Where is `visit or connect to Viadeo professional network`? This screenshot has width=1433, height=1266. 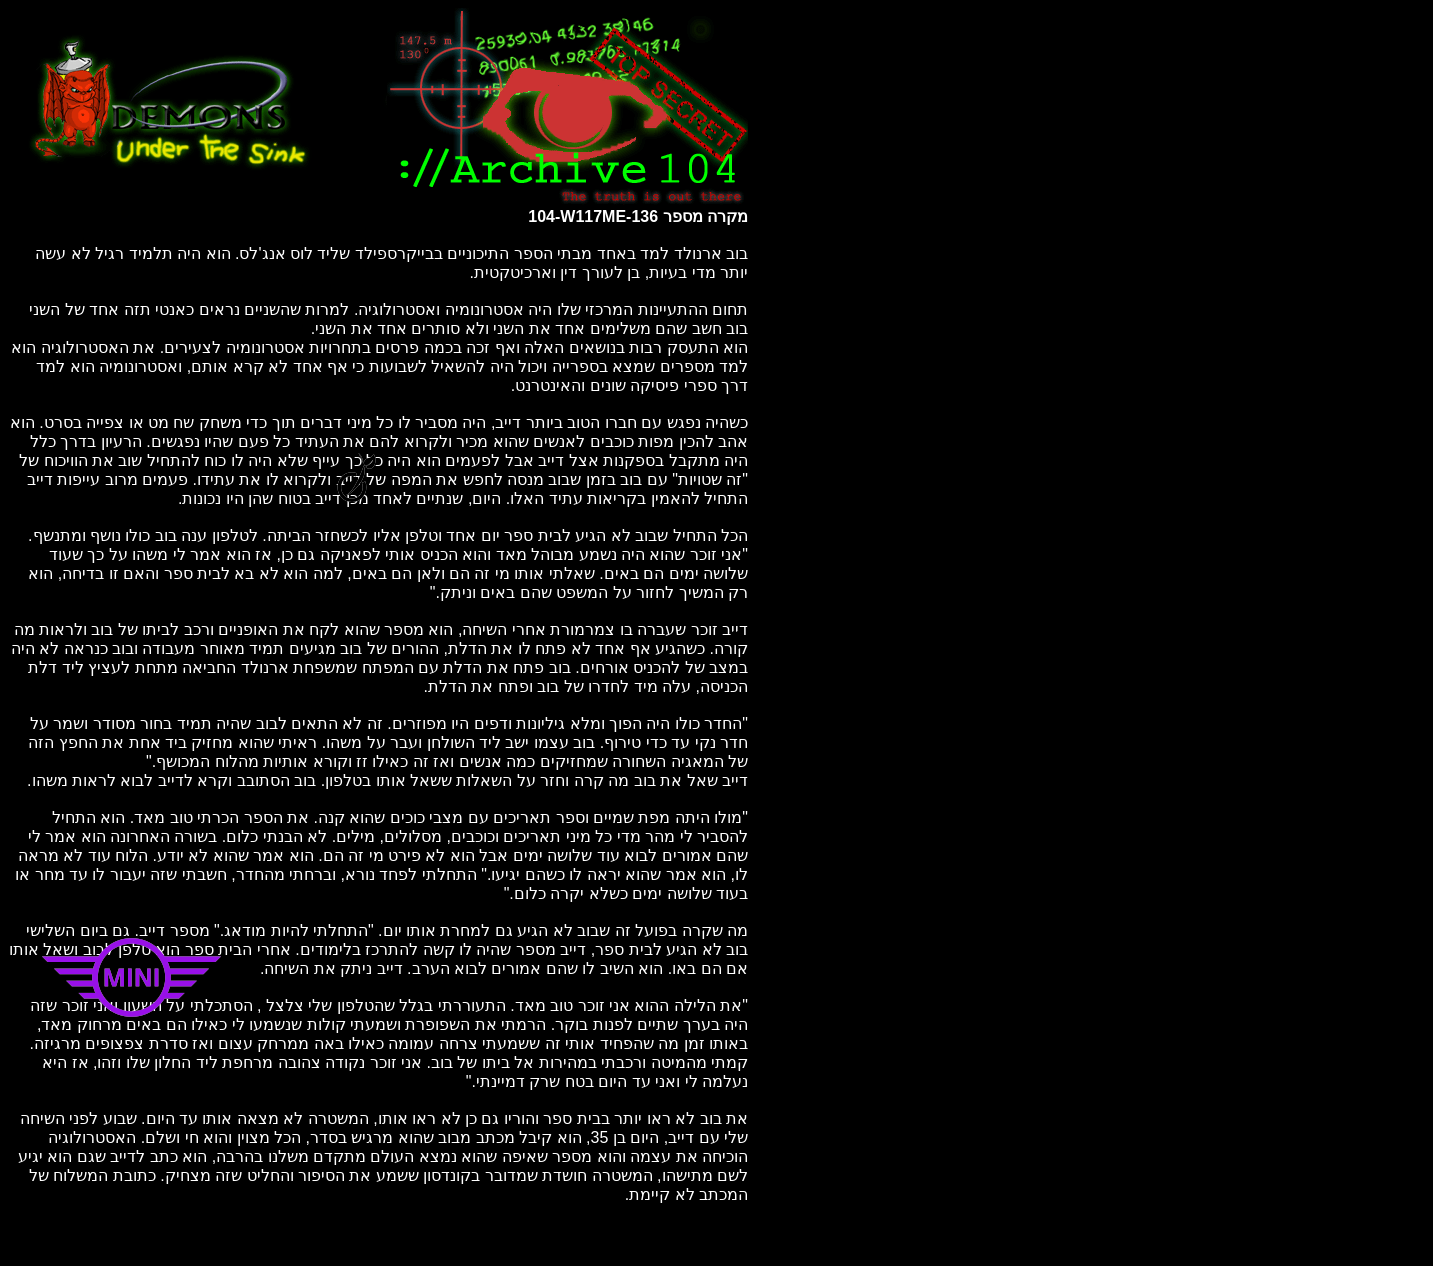 visit or connect to Viadeo professional network is located at coordinates (356, 477).